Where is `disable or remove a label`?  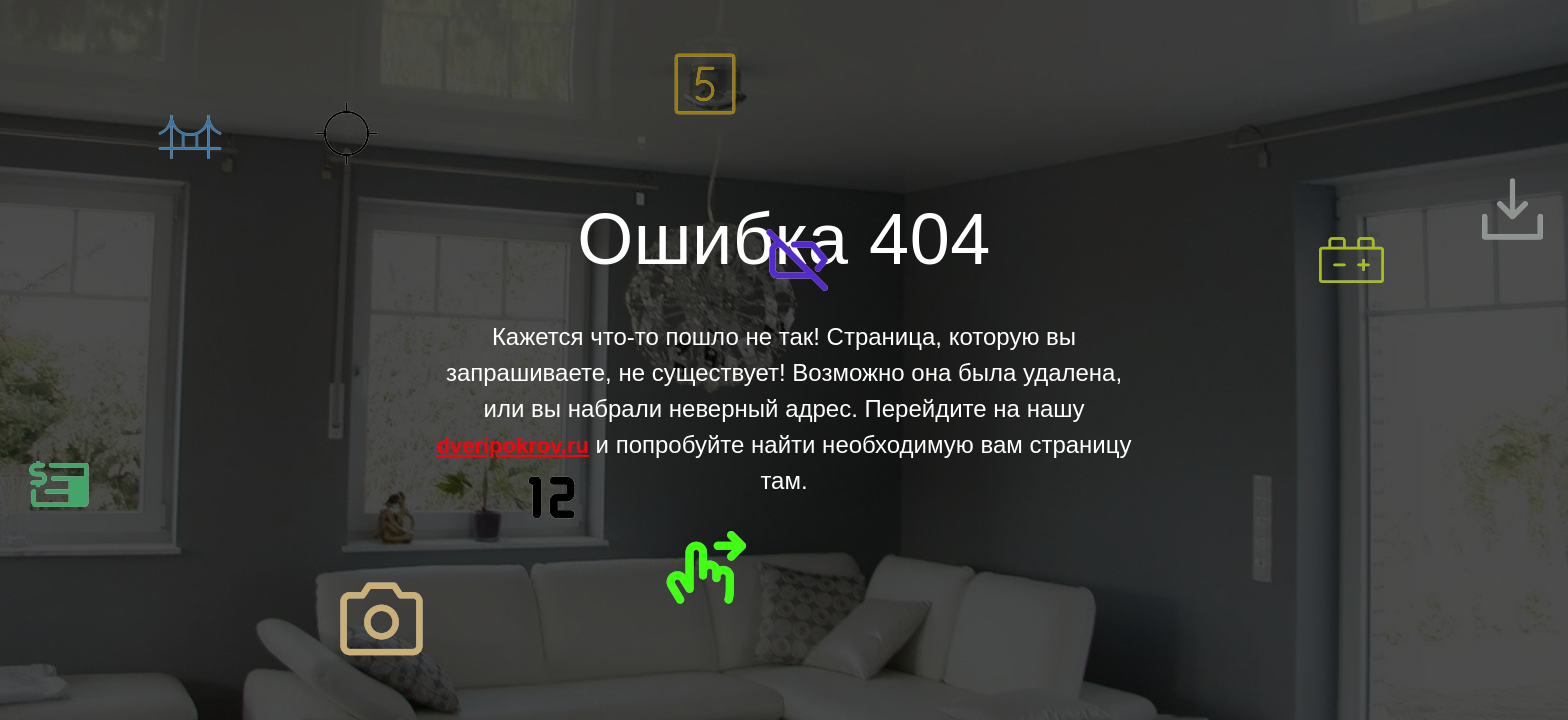 disable or remove a label is located at coordinates (797, 260).